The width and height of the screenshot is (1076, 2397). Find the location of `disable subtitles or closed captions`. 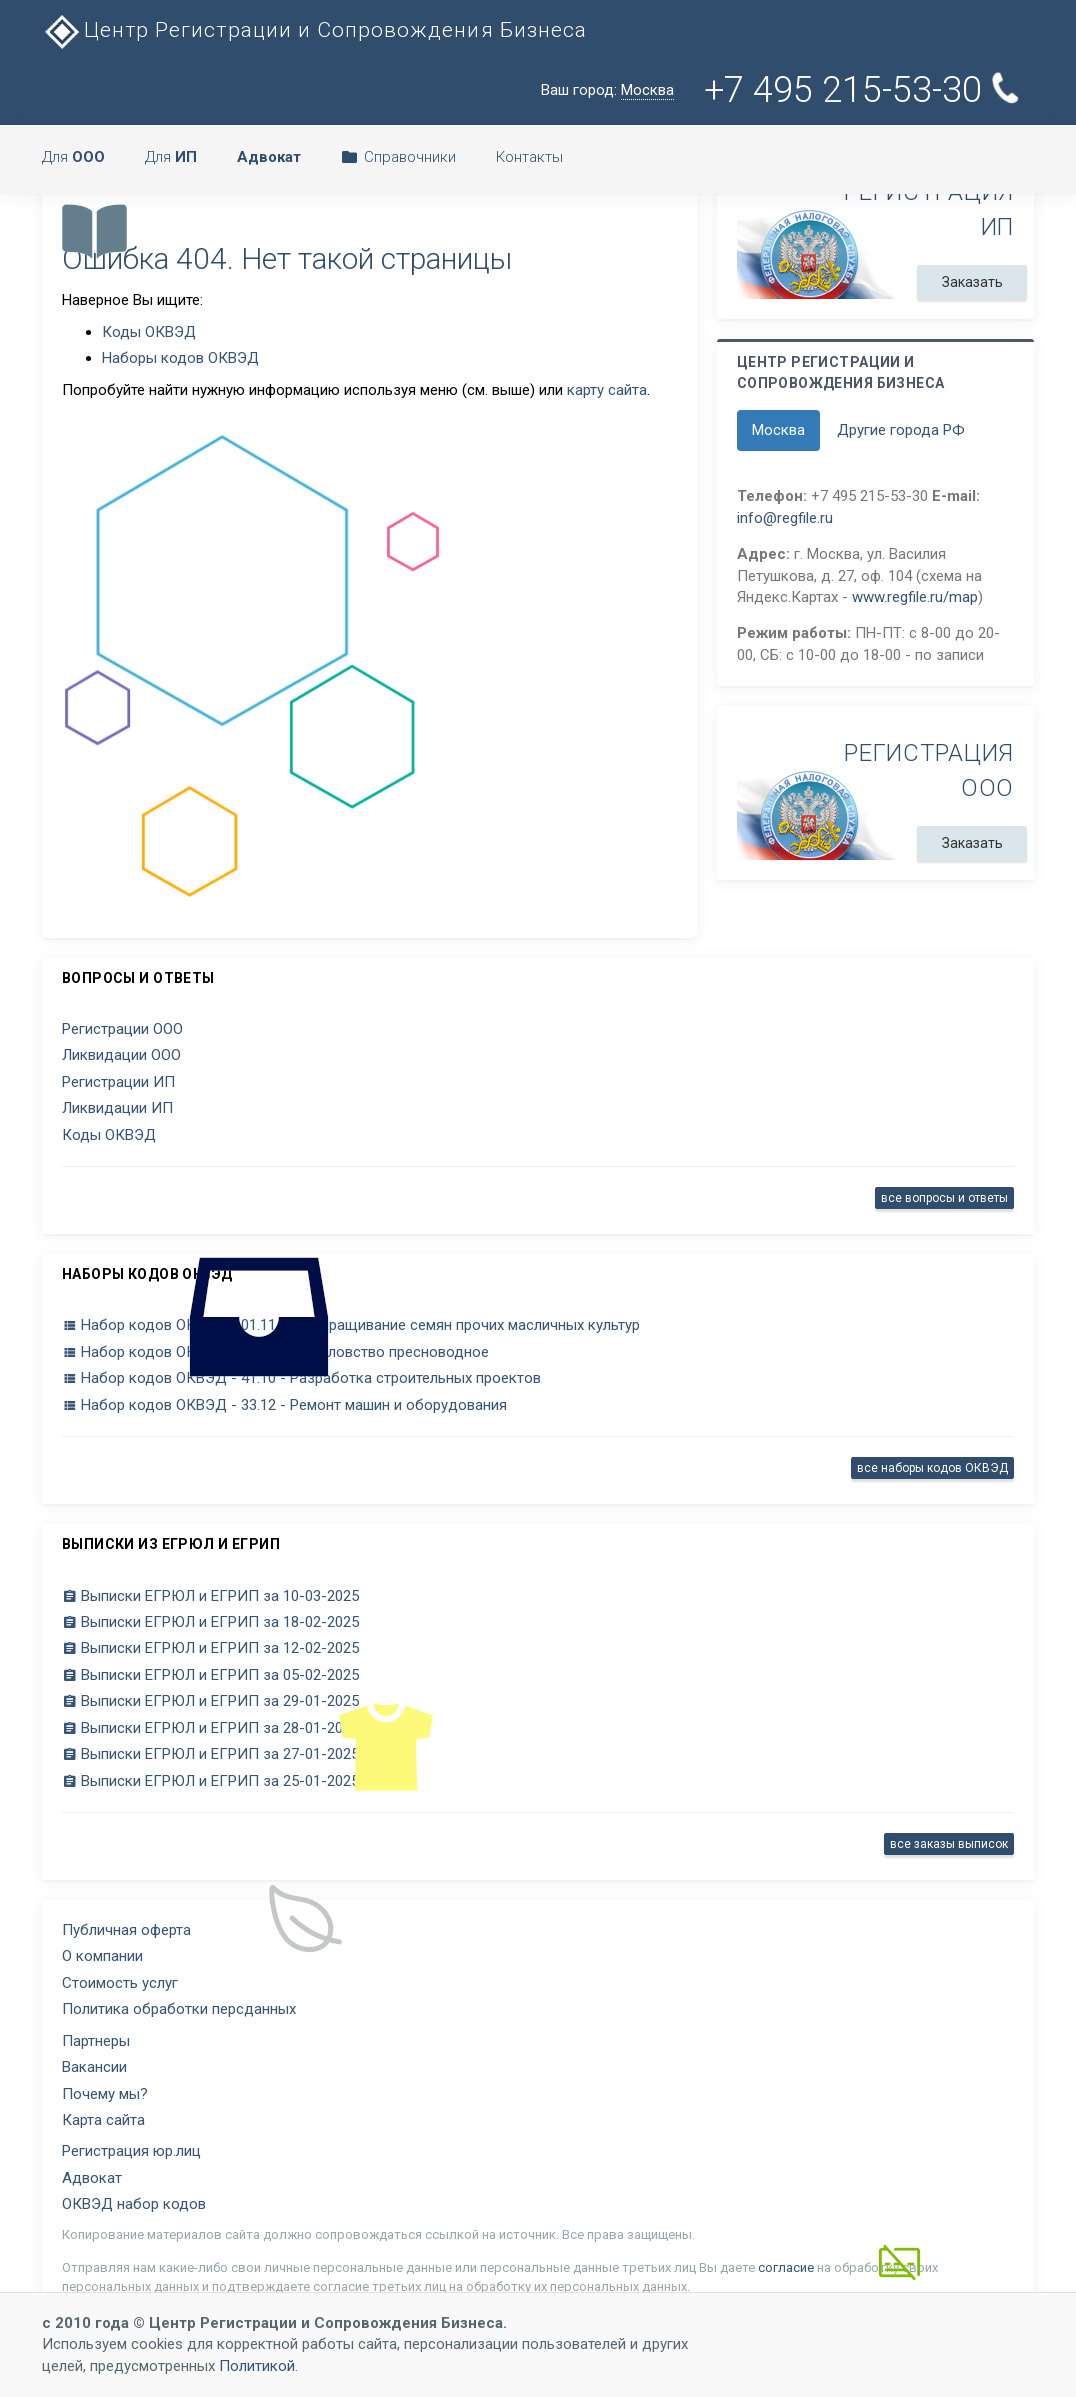

disable subtitles or closed captions is located at coordinates (899, 2262).